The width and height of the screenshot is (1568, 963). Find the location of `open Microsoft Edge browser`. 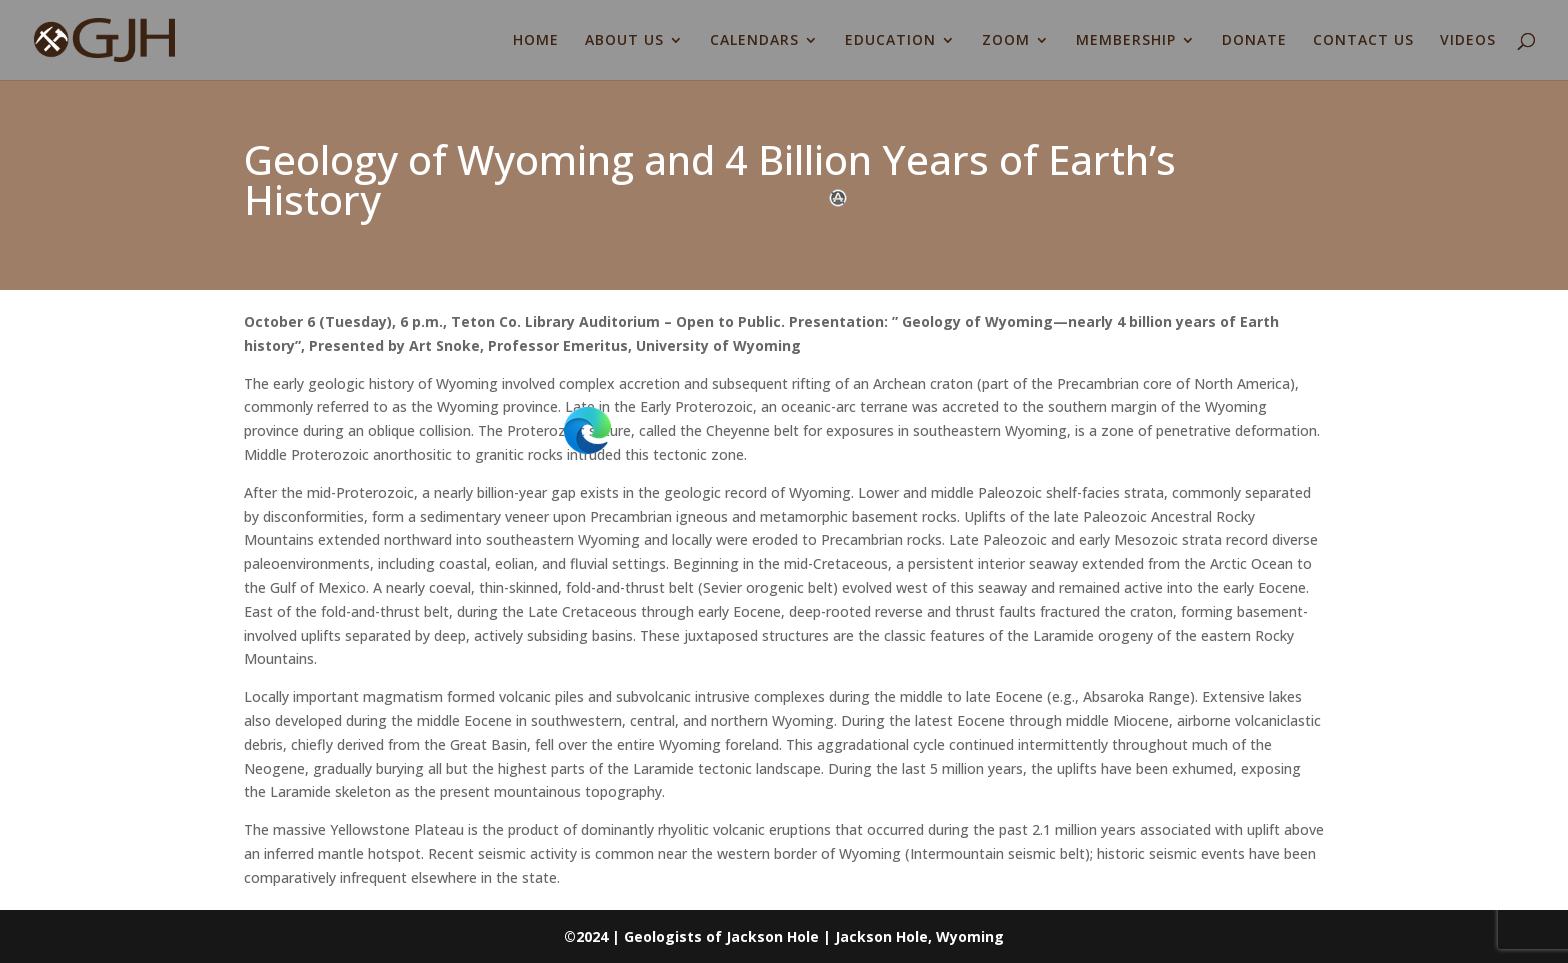

open Microsoft Edge browser is located at coordinates (587, 430).